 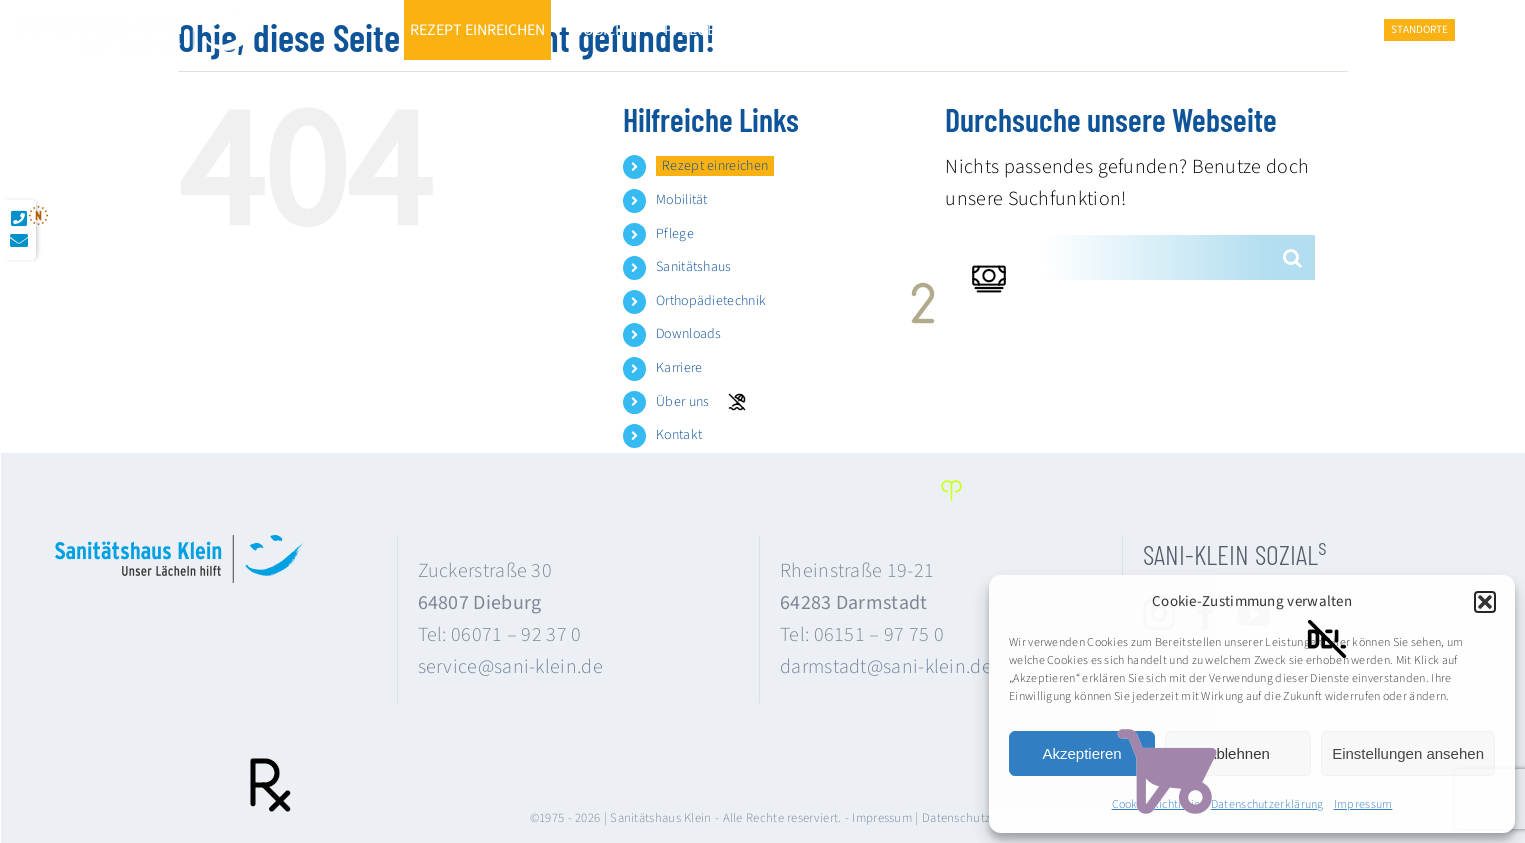 I want to click on access gardening tools or supplies, so click(x=1169, y=771).